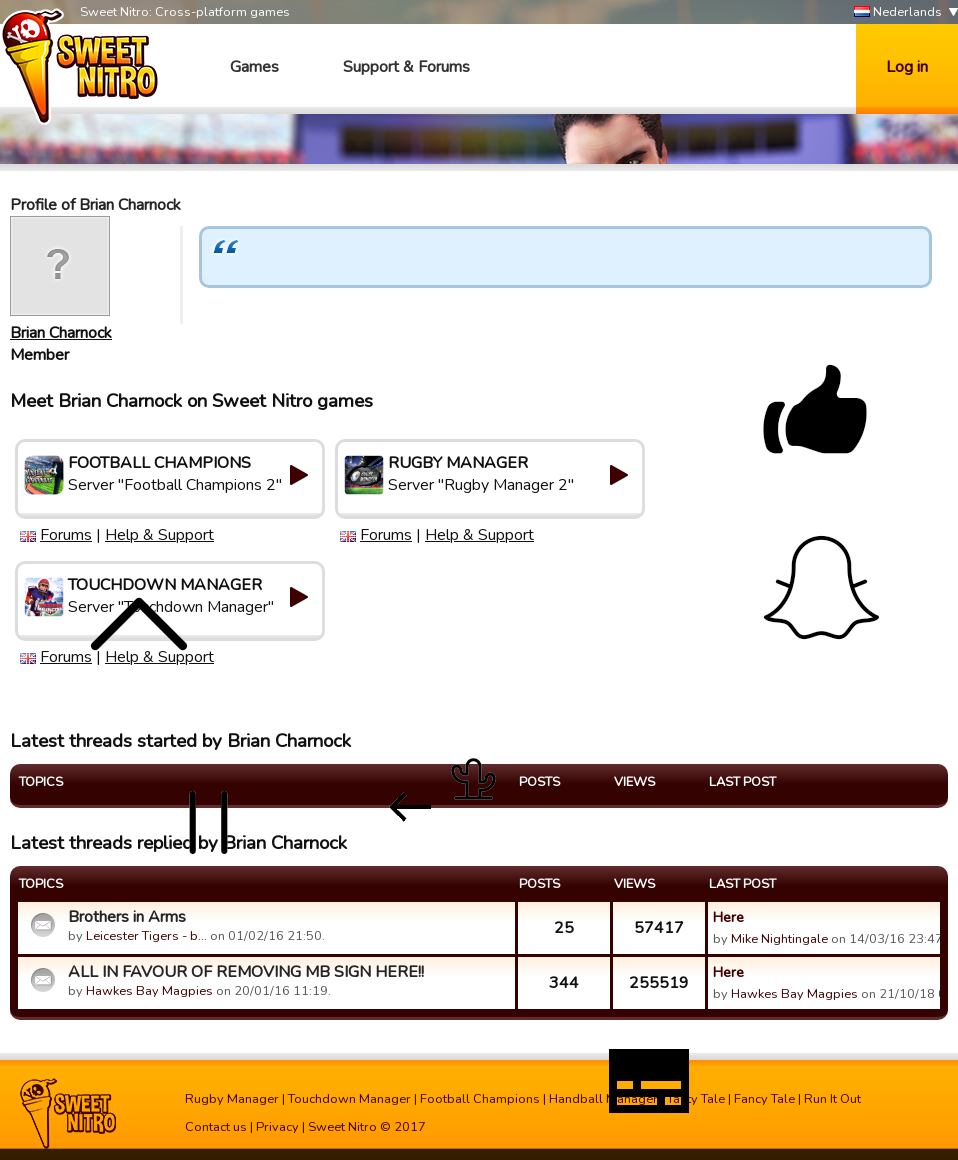  Describe the element at coordinates (410, 807) in the screenshot. I see `navigate back or return to previous screen` at that location.